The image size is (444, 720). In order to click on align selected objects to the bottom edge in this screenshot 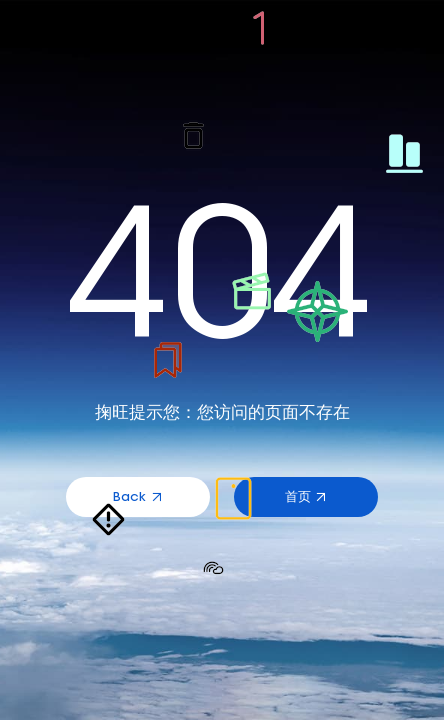, I will do `click(404, 154)`.